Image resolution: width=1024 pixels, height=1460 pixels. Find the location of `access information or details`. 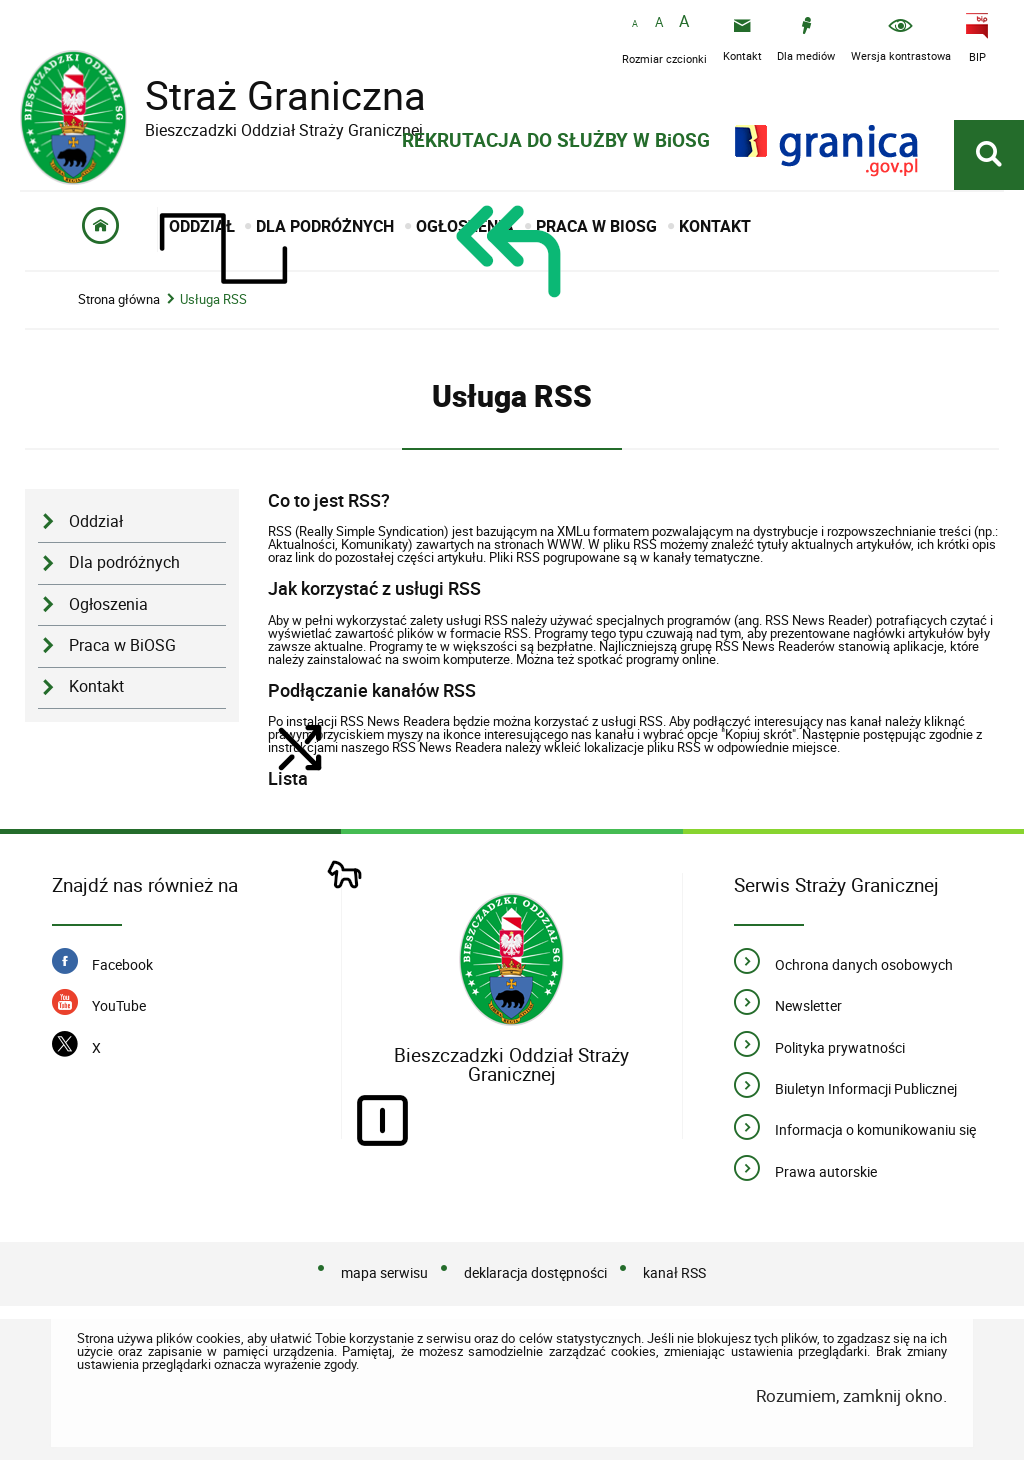

access information or details is located at coordinates (382, 1120).